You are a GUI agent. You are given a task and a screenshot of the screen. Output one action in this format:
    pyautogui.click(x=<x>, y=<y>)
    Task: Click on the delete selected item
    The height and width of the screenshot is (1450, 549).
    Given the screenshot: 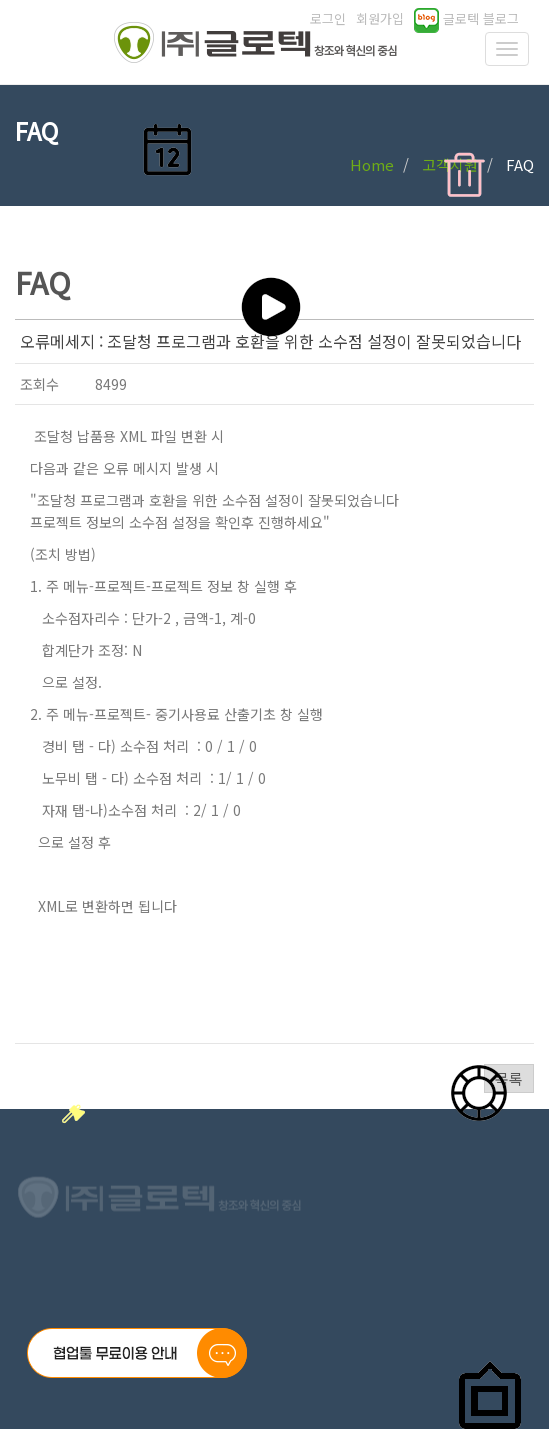 What is the action you would take?
    pyautogui.click(x=464, y=176)
    